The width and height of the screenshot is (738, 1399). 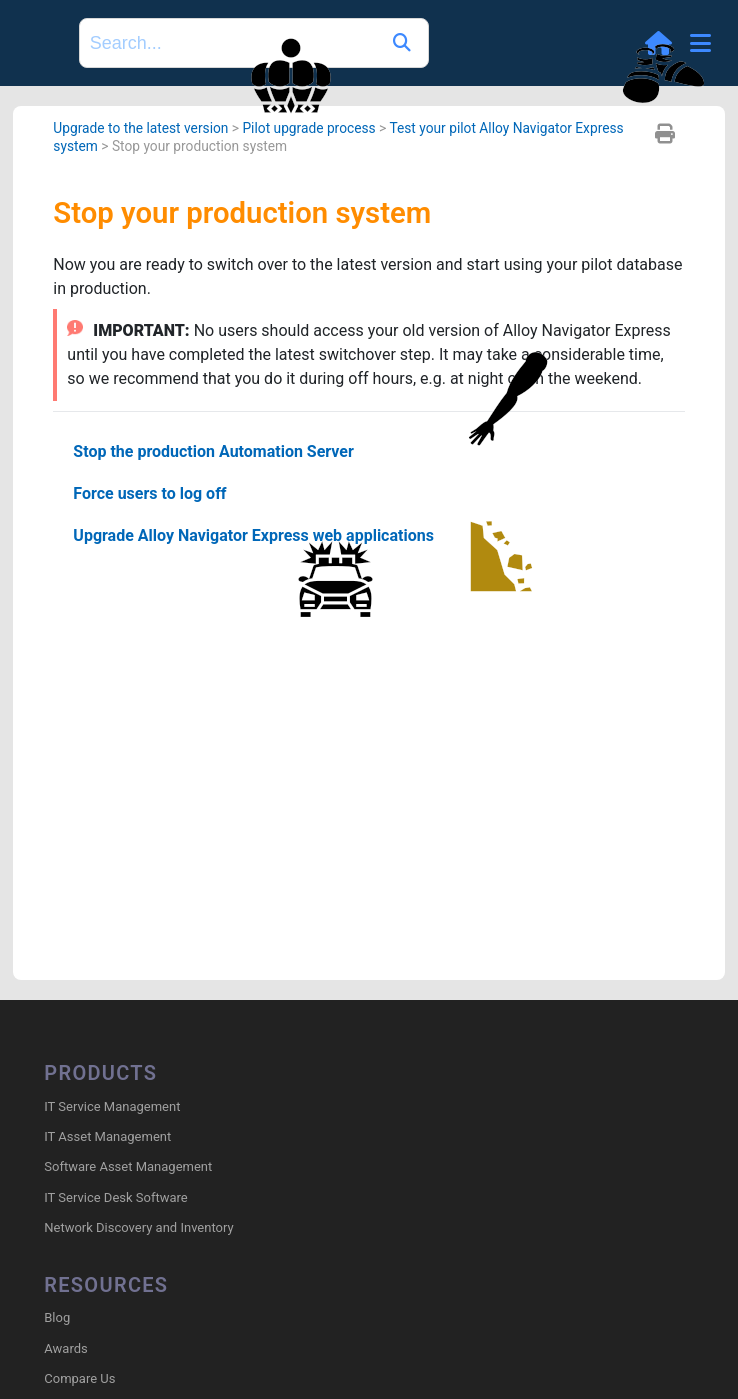 What do you see at coordinates (335, 579) in the screenshot?
I see `indicates police or emergency services in a game` at bounding box center [335, 579].